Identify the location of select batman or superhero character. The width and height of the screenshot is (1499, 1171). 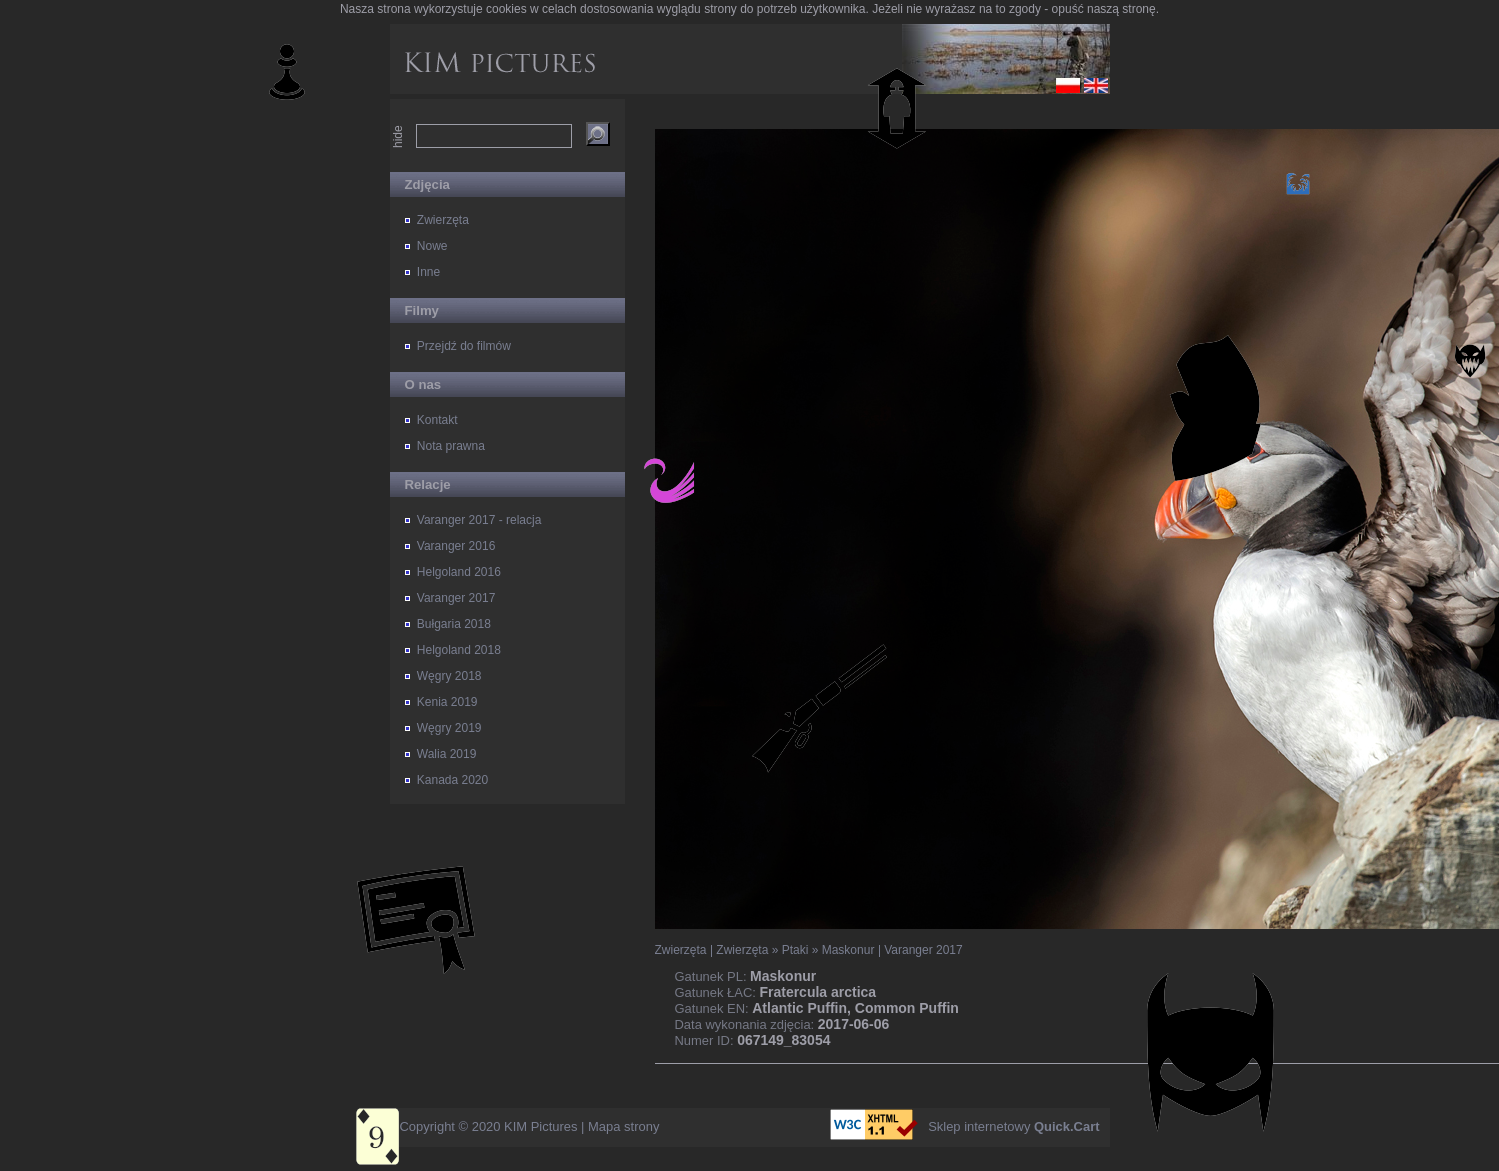
(1210, 1052).